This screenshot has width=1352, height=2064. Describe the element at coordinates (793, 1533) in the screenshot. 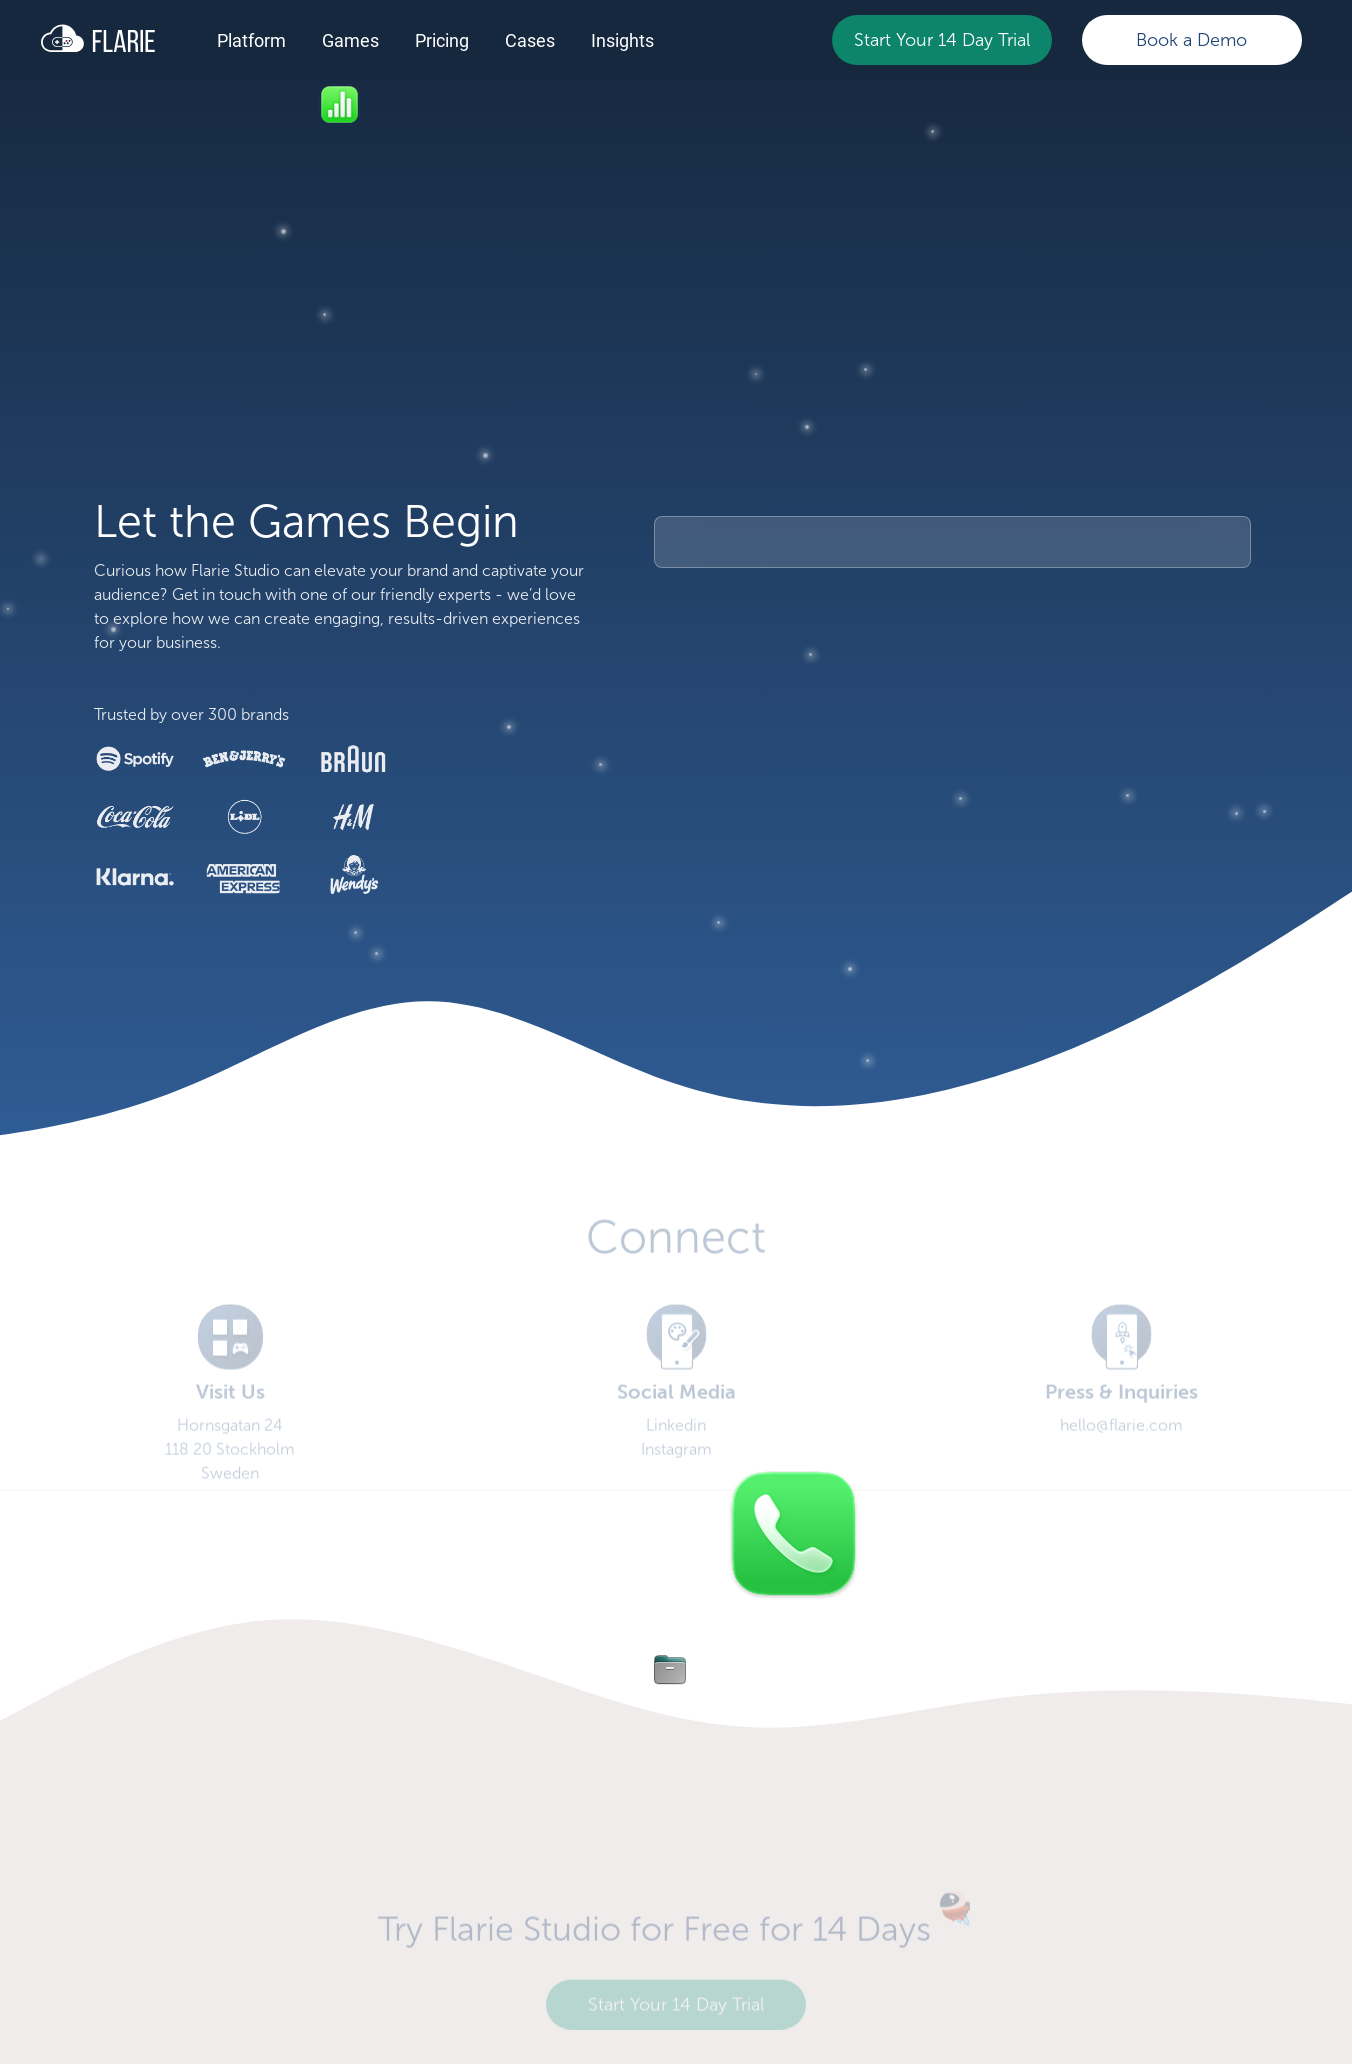

I see `open the phone app to make a call` at that location.